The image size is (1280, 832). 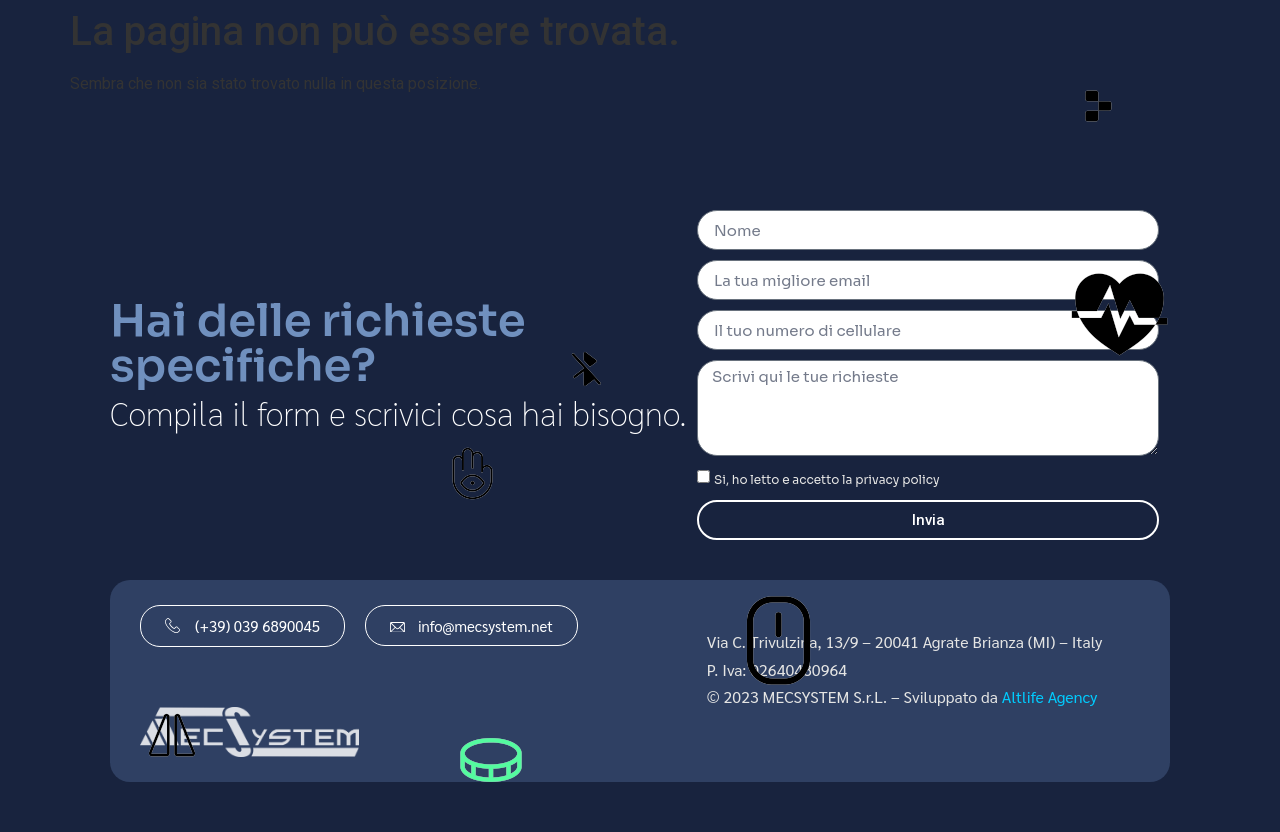 I want to click on track your fitness and health metrics, so click(x=1119, y=314).